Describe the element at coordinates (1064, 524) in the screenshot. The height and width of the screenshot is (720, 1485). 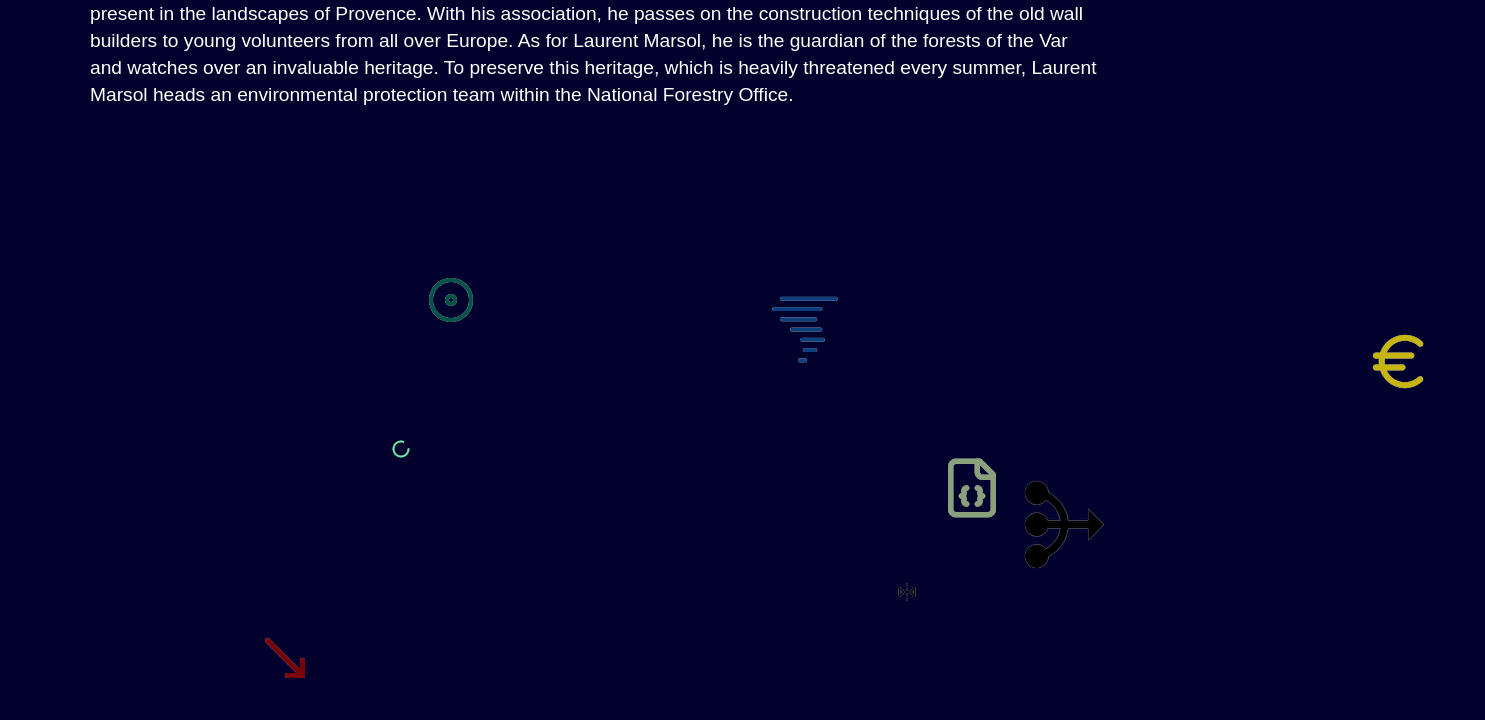
I see `merge or combine multiple inputs into one output` at that location.